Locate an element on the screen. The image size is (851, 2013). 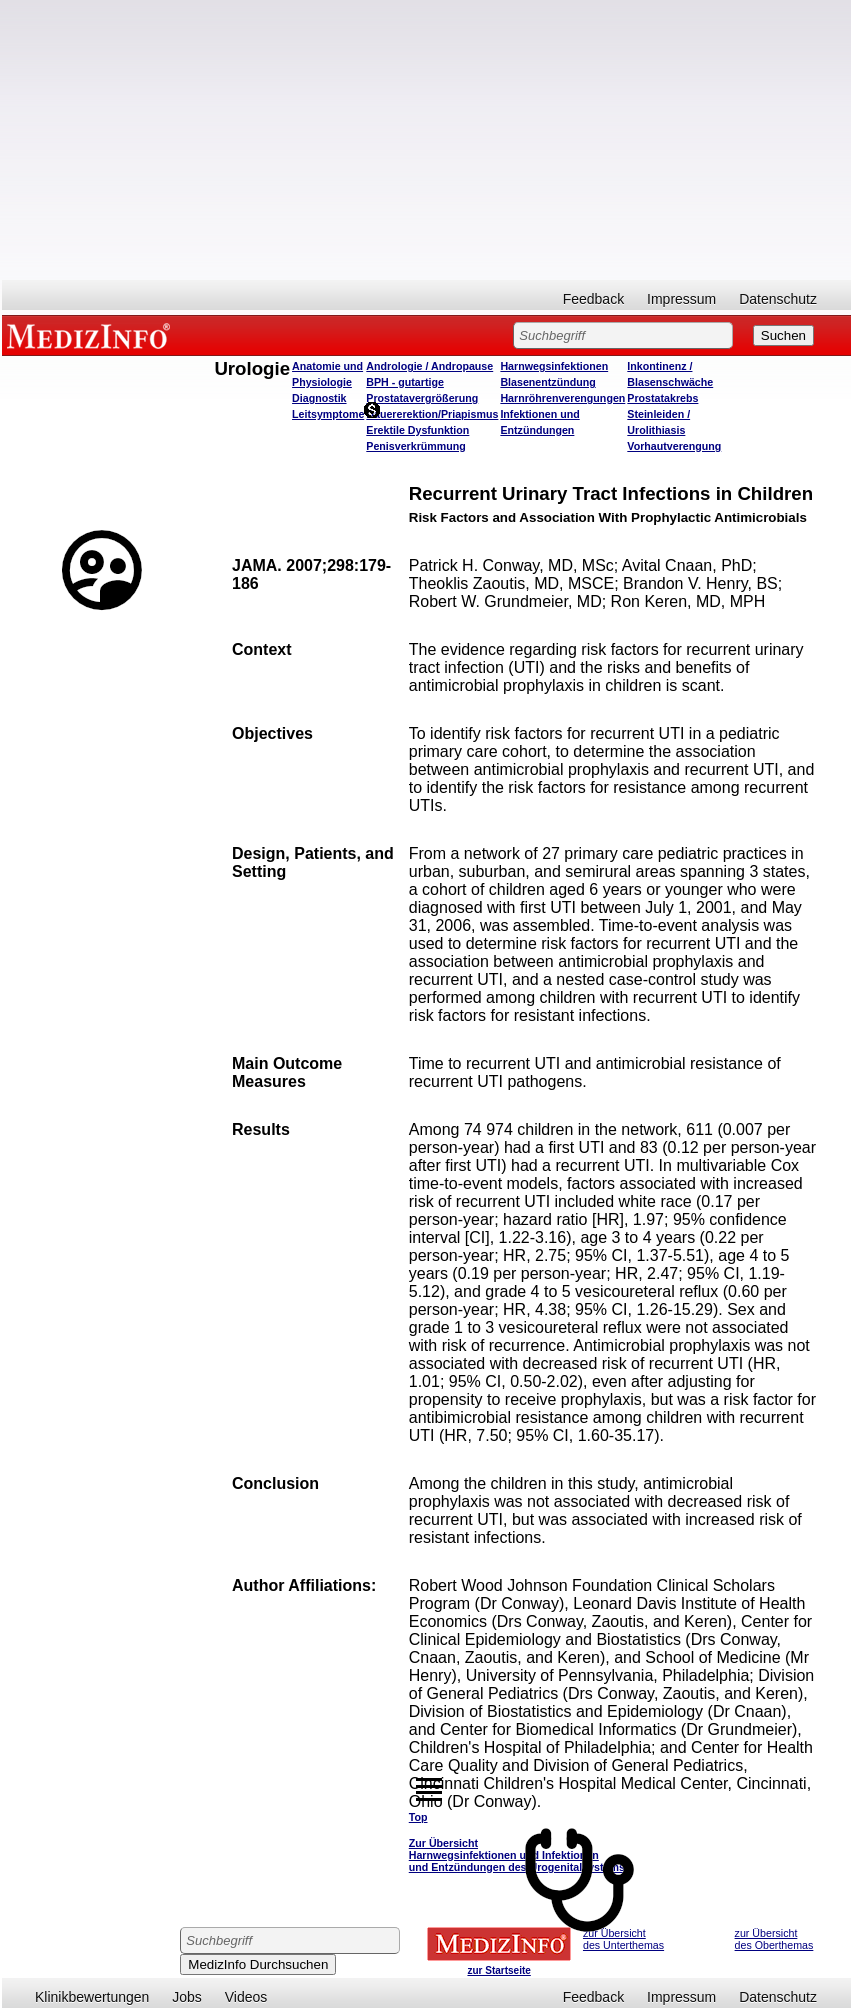
view earnings or account balance is located at coordinates (372, 410).